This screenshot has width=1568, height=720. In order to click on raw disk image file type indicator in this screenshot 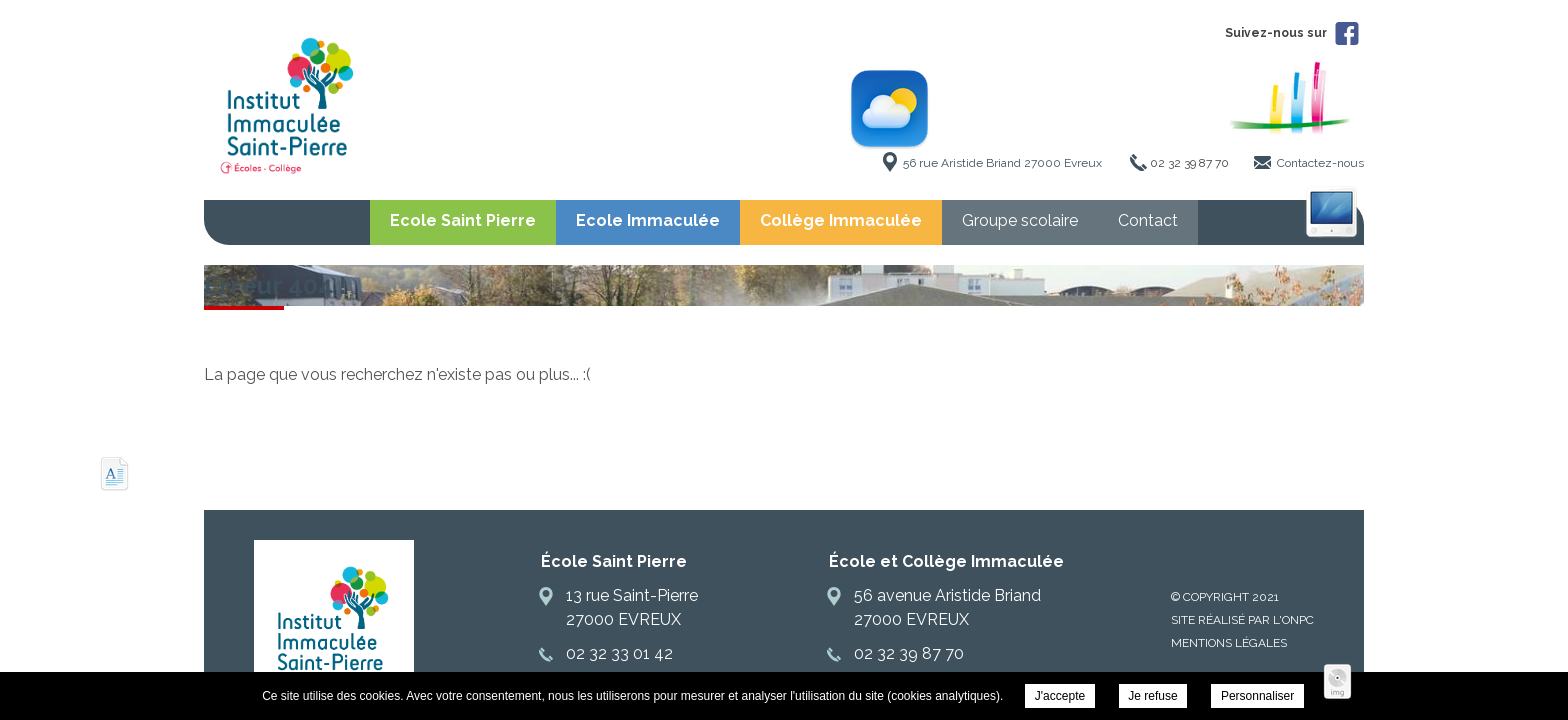, I will do `click(1337, 681)`.